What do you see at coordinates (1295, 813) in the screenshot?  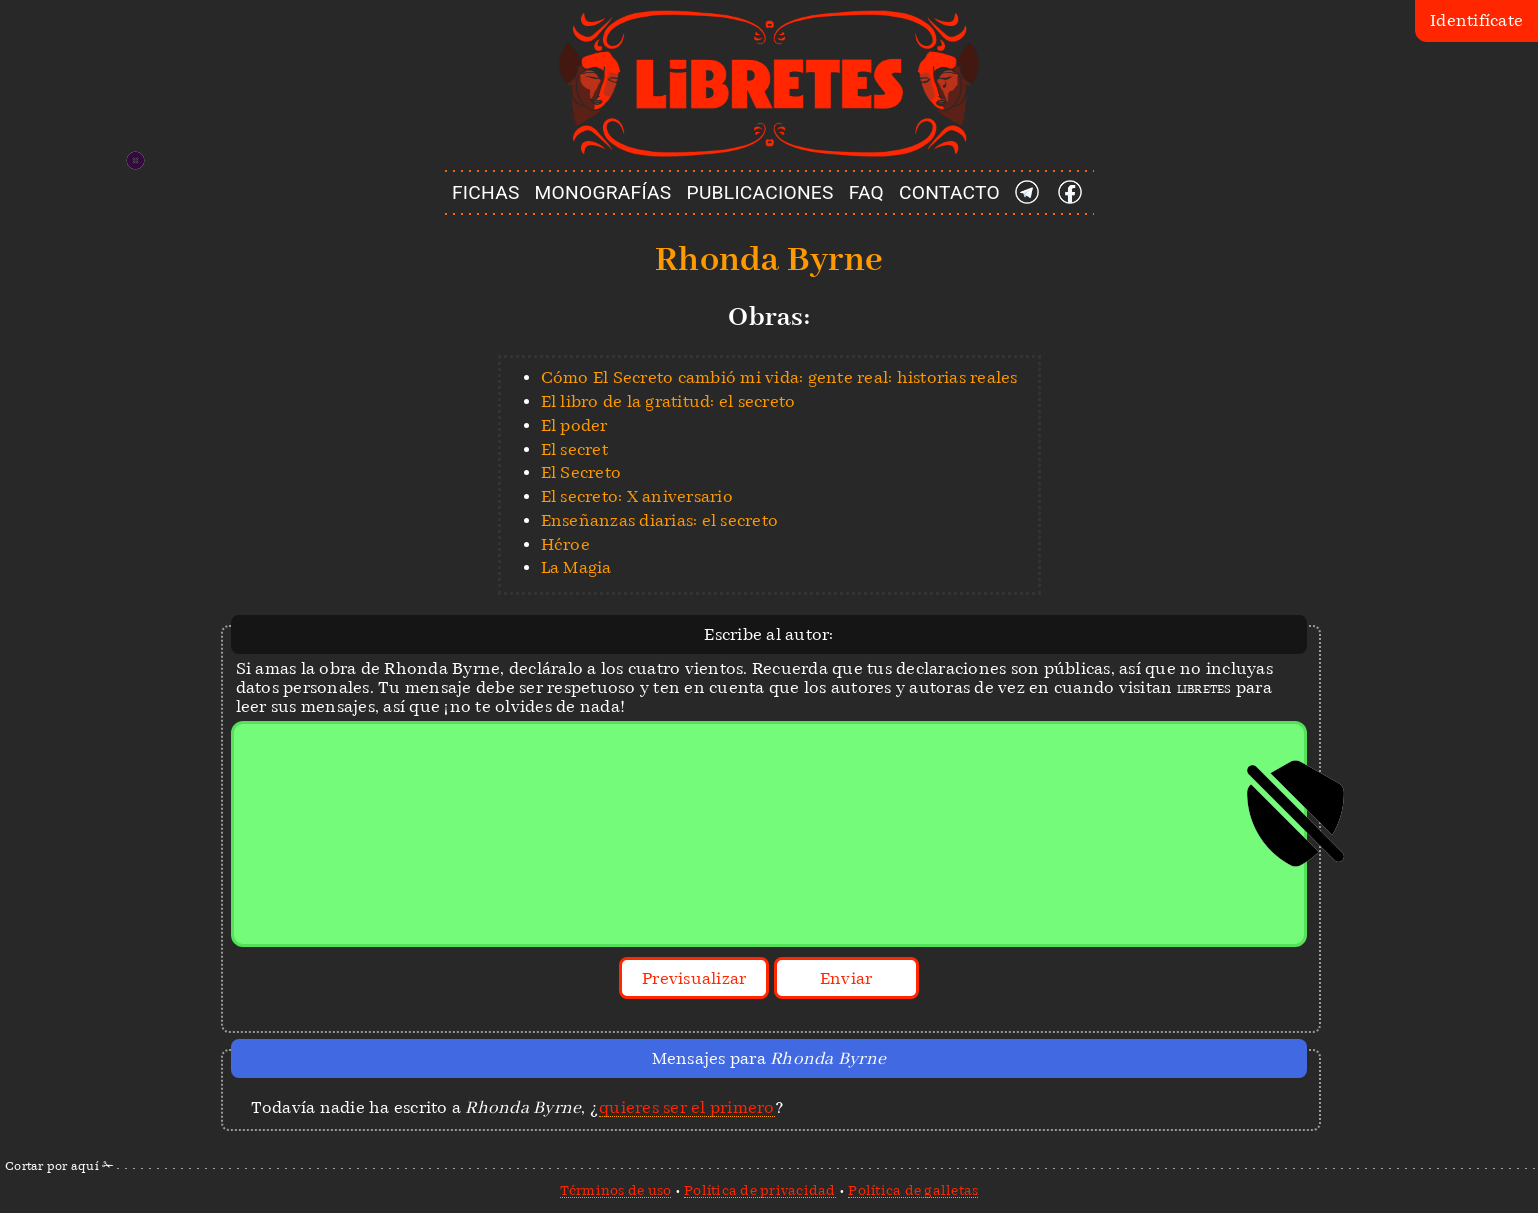 I see `security or protection is disabled` at bounding box center [1295, 813].